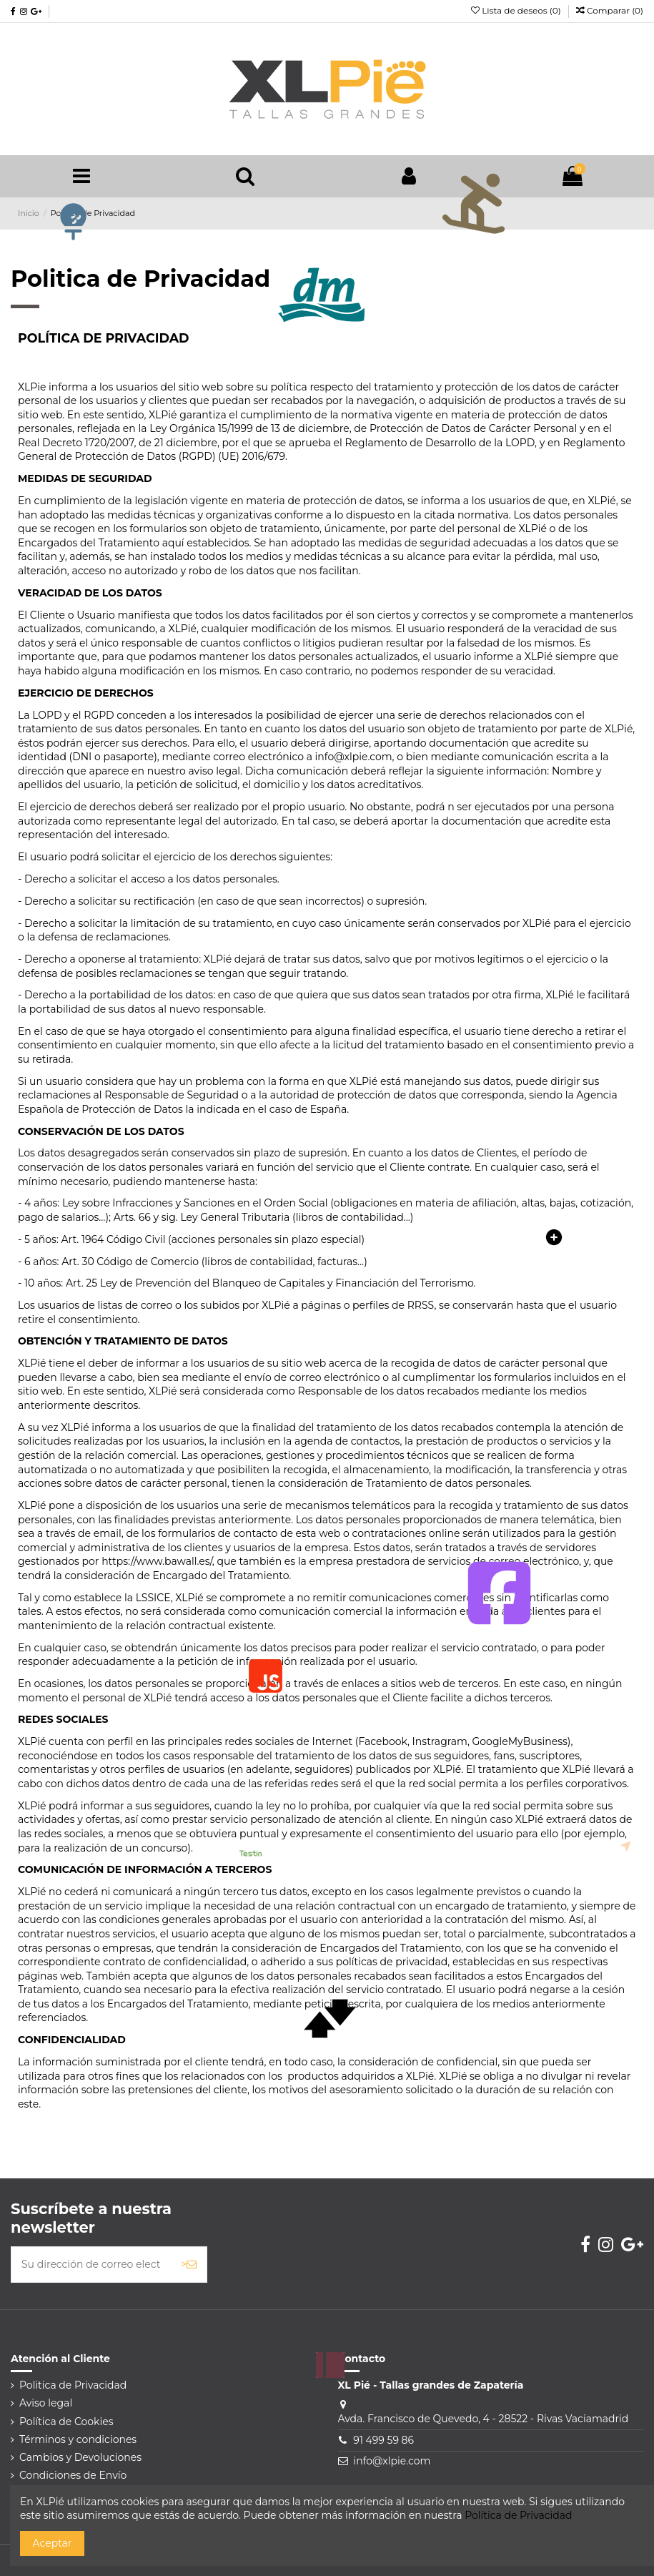 The height and width of the screenshot is (2576, 654). What do you see at coordinates (476, 202) in the screenshot?
I see `snowboarding activity or winter sports category` at bounding box center [476, 202].